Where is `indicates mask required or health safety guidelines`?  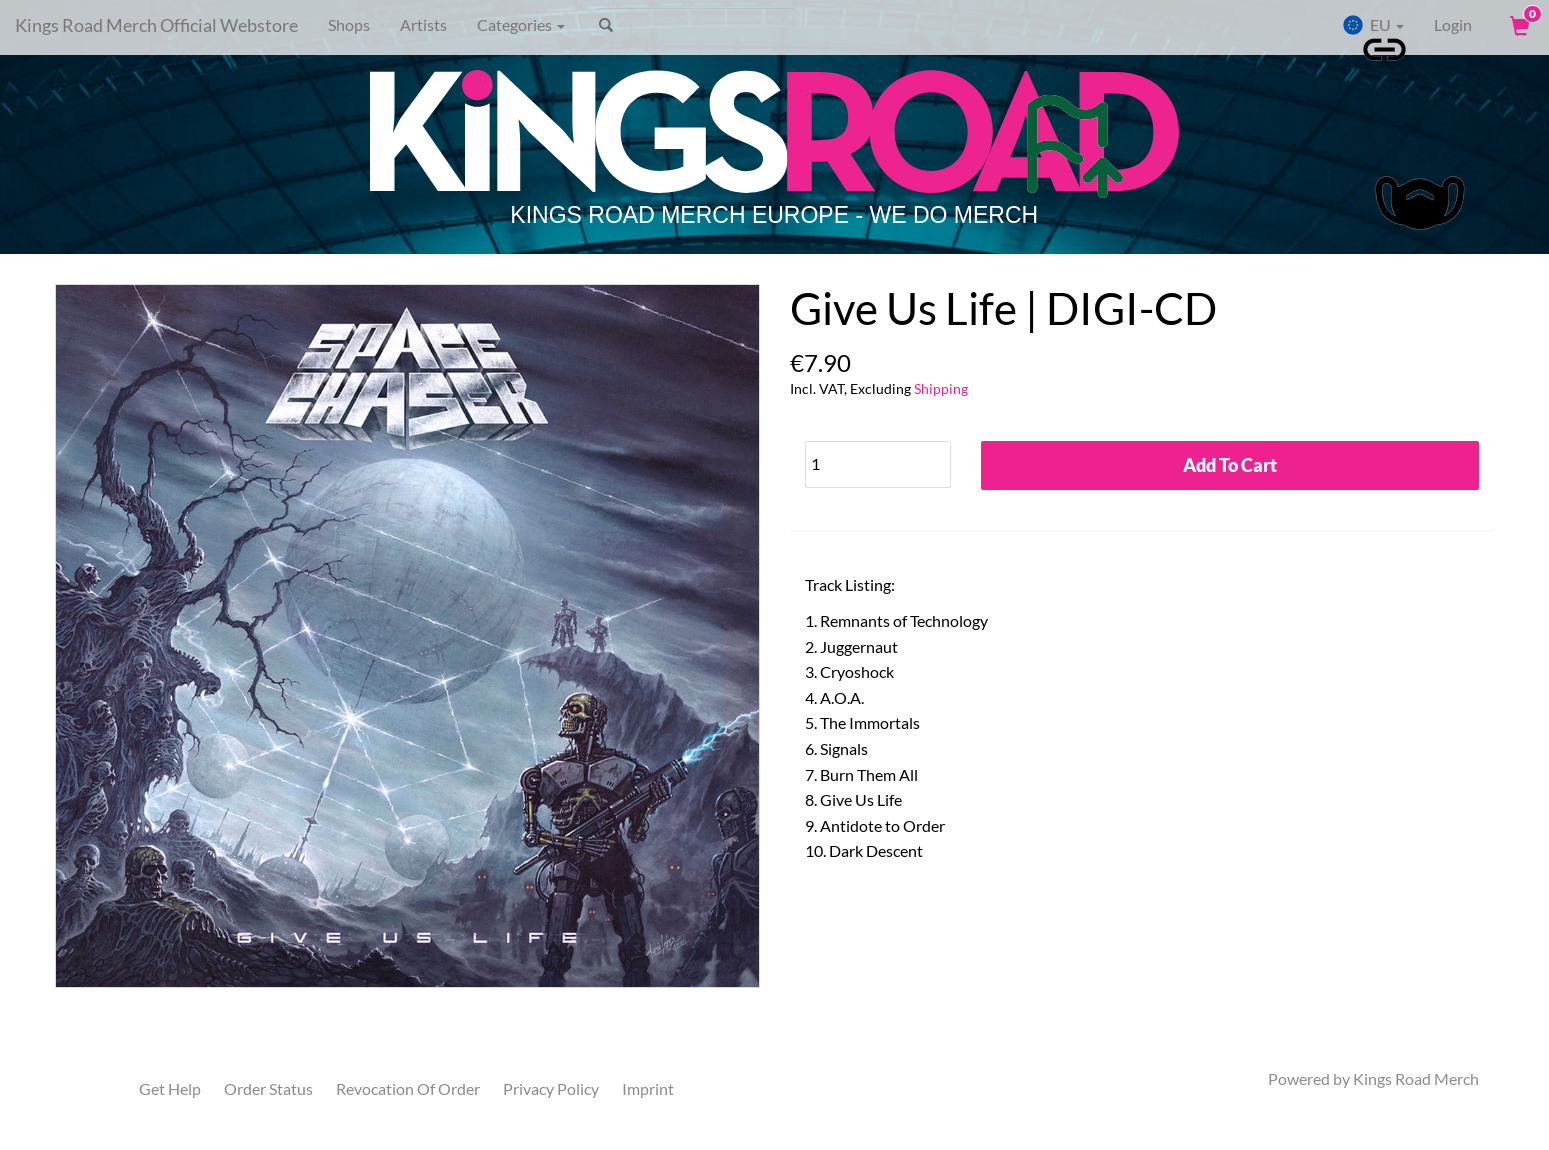 indicates mask required or health safety guidelines is located at coordinates (1420, 203).